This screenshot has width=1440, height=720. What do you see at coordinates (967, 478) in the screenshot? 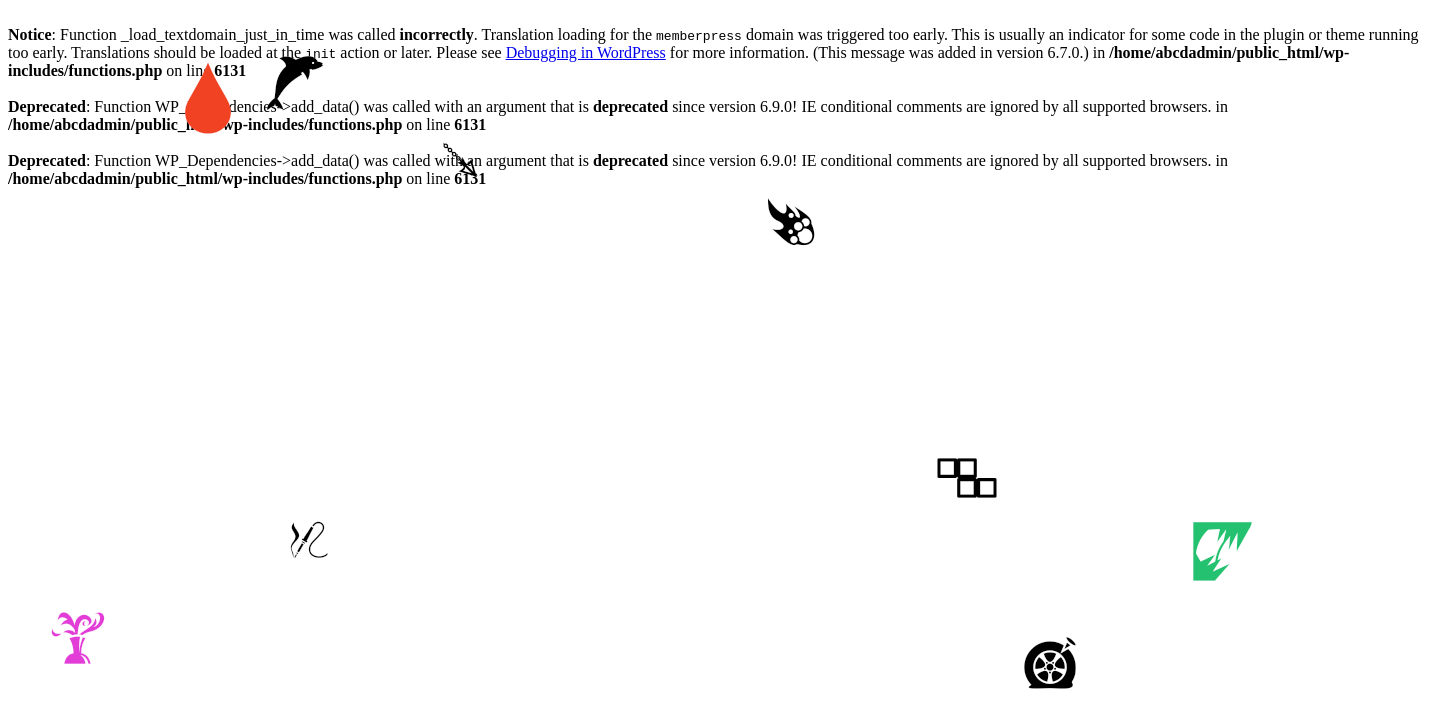
I see `rotate or place a z-shaped tetris block` at bounding box center [967, 478].